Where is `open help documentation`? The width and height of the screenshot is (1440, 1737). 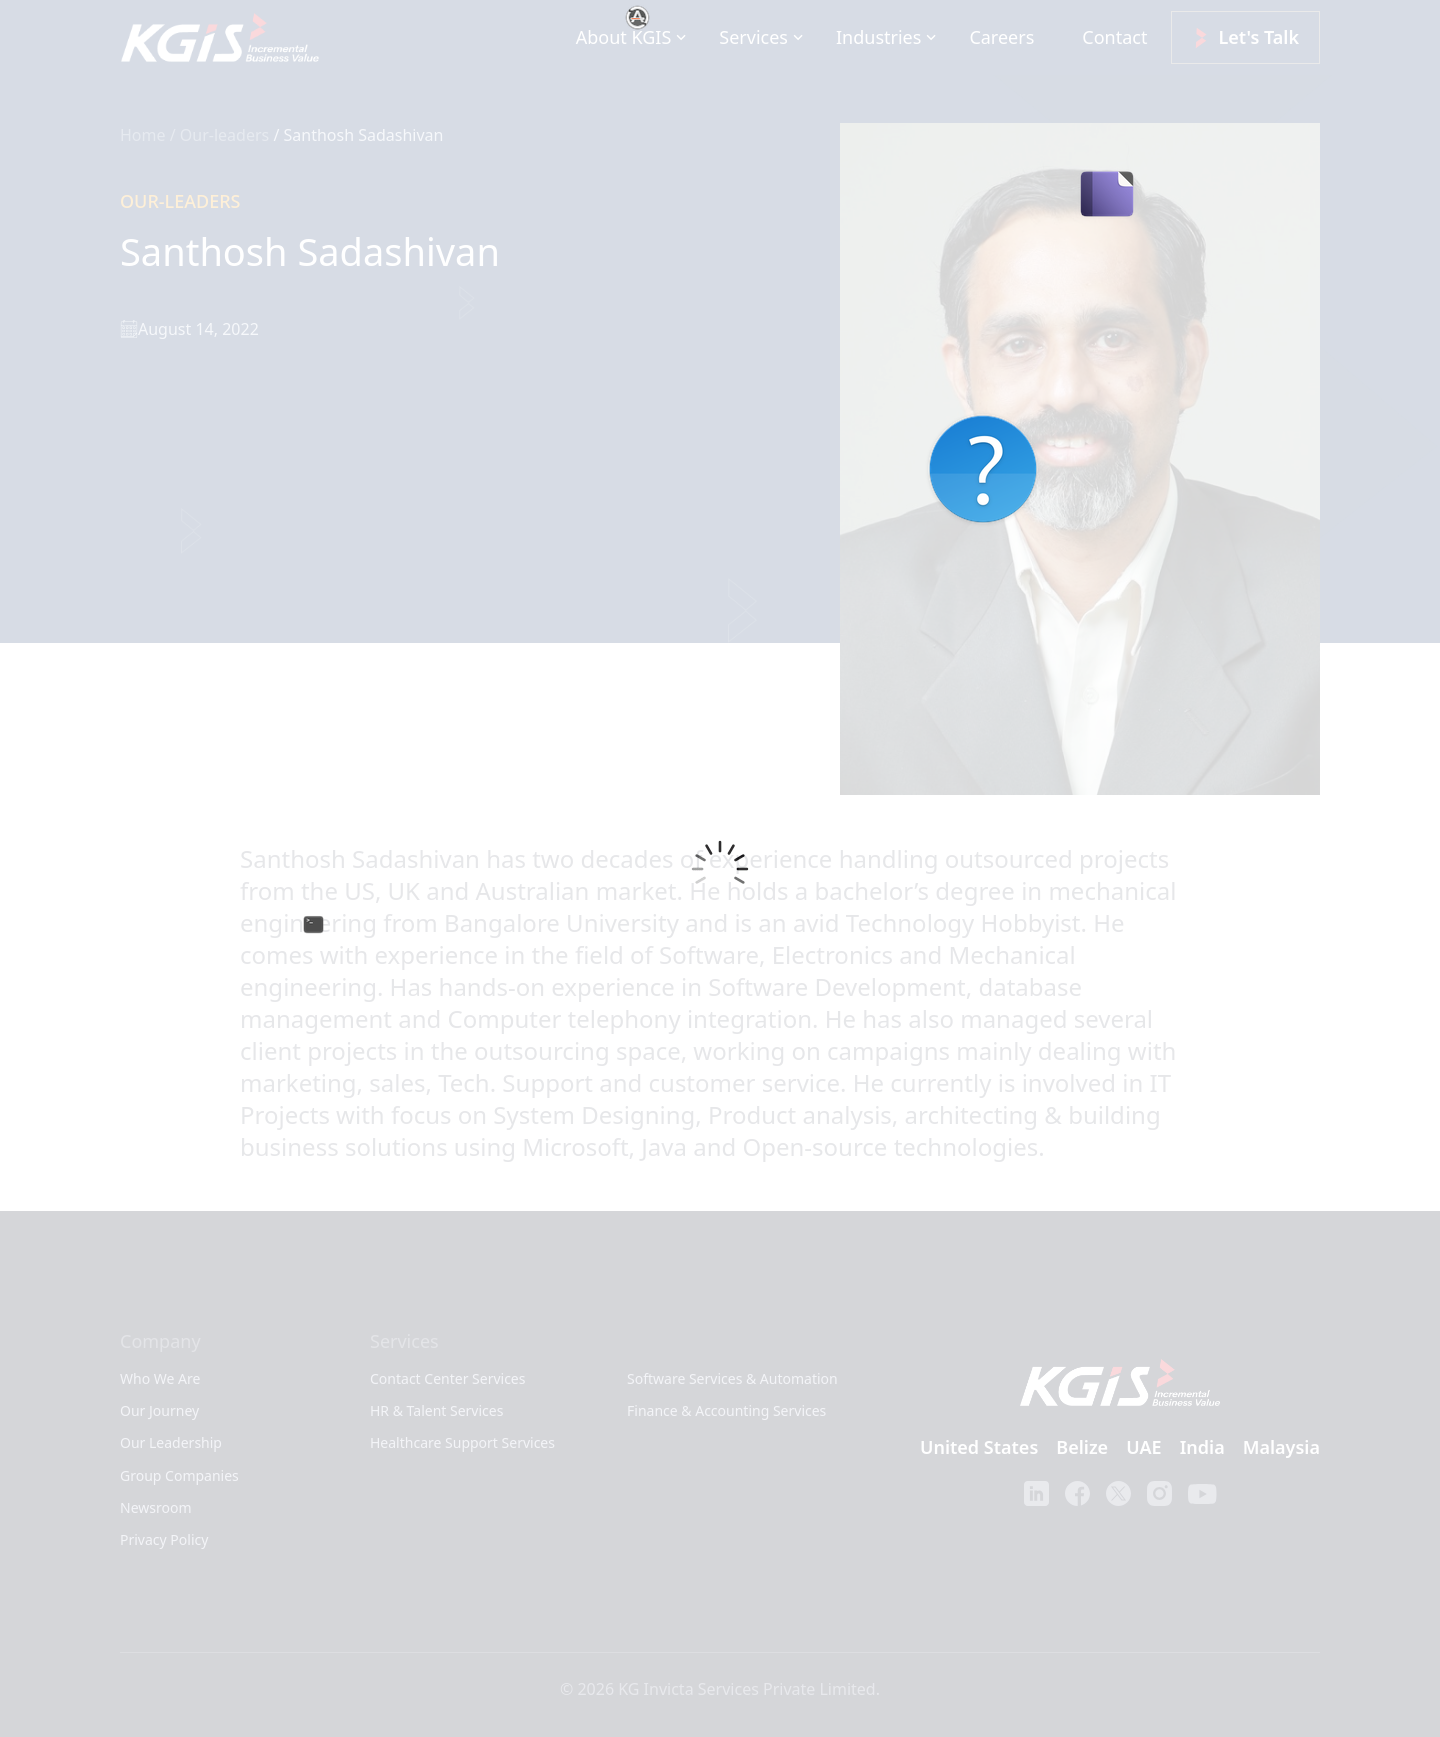 open help documentation is located at coordinates (983, 469).